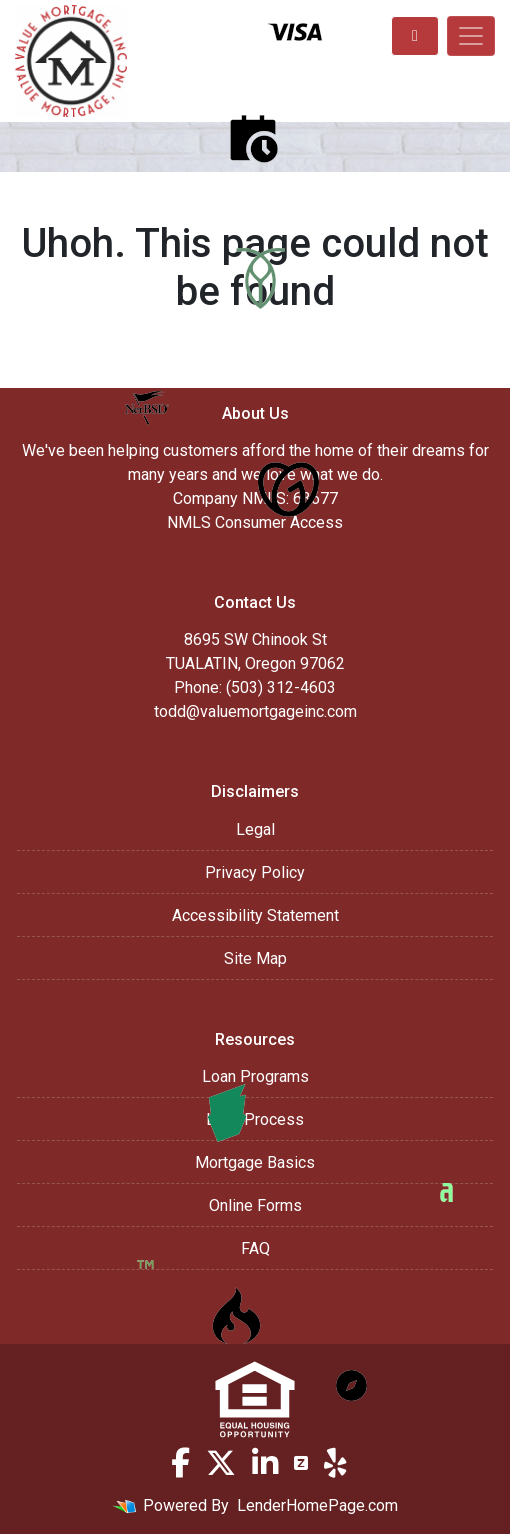  I want to click on open navigation or compass app, so click(351, 1385).